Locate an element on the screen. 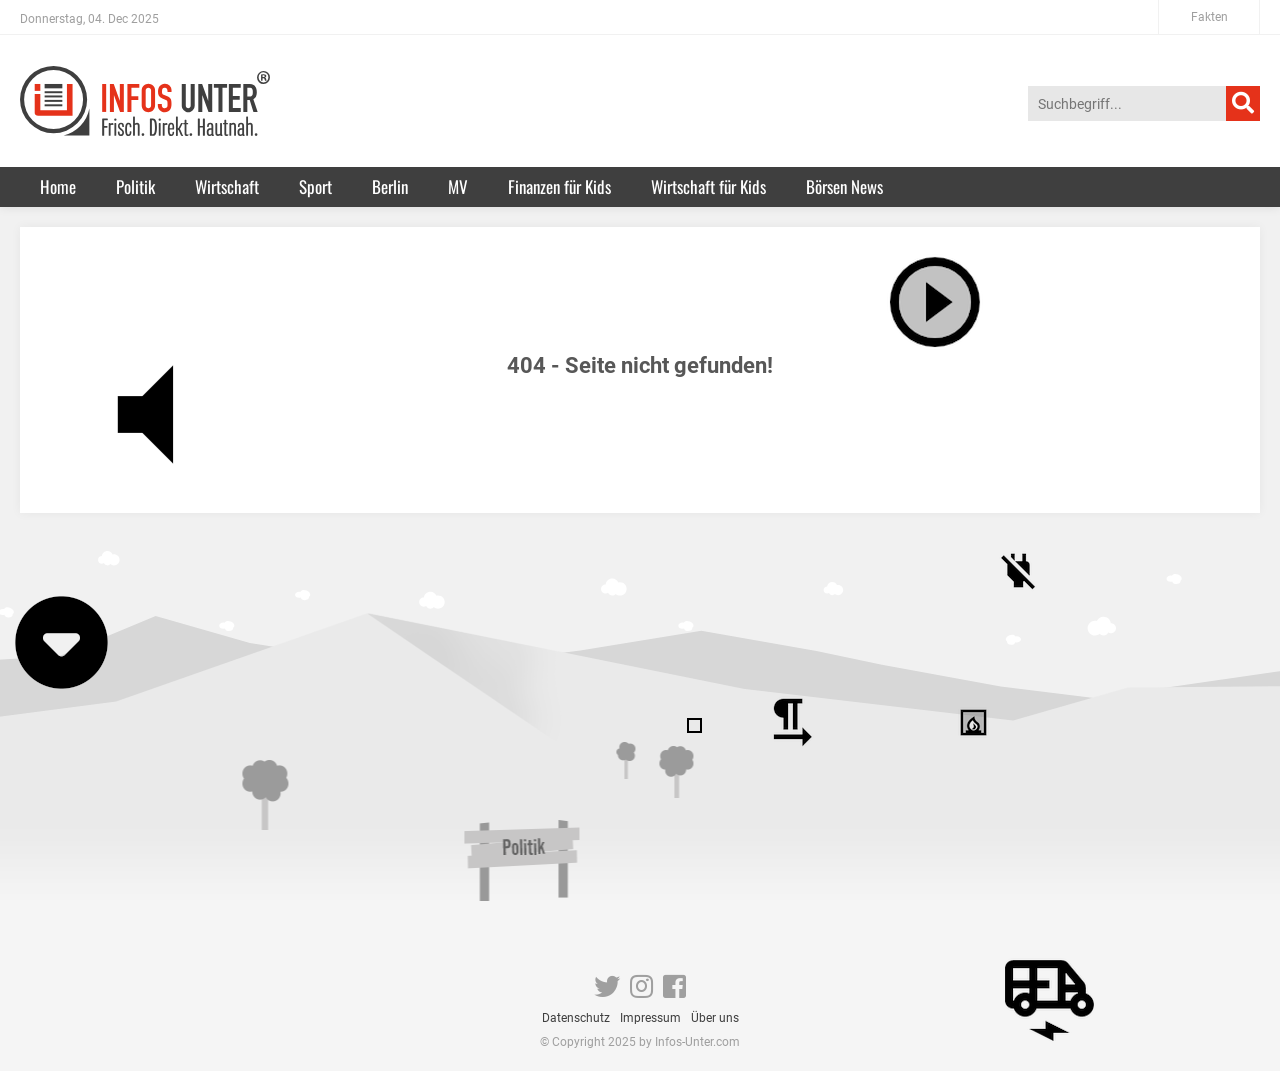  power or electrical connection is disabled is located at coordinates (1018, 570).